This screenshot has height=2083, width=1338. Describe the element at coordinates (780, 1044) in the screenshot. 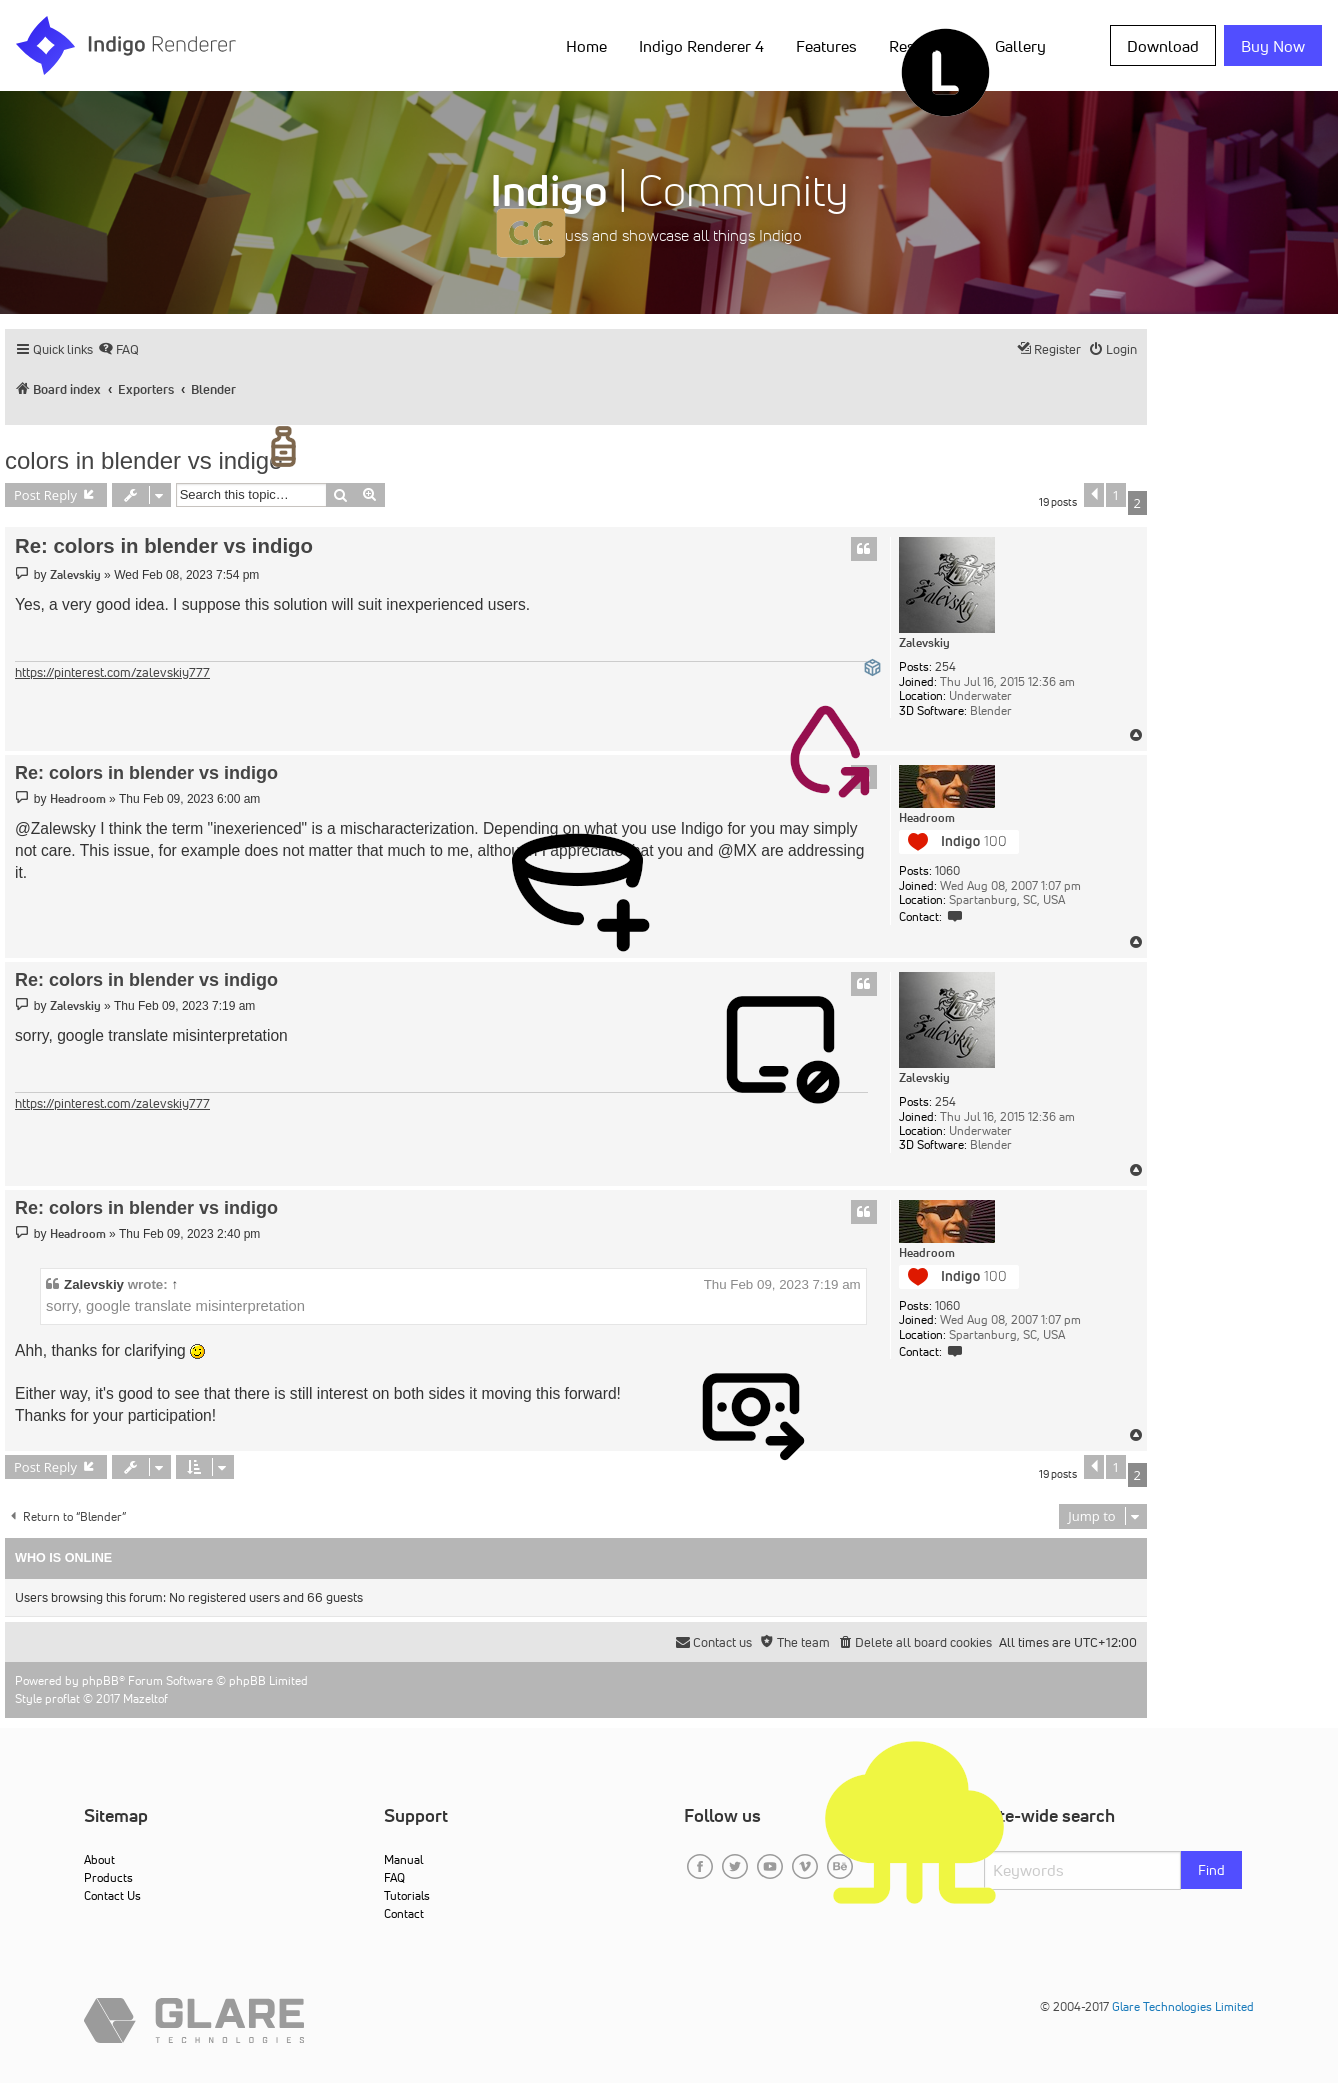

I see `disconnect or remove iPad from horizontal display` at that location.